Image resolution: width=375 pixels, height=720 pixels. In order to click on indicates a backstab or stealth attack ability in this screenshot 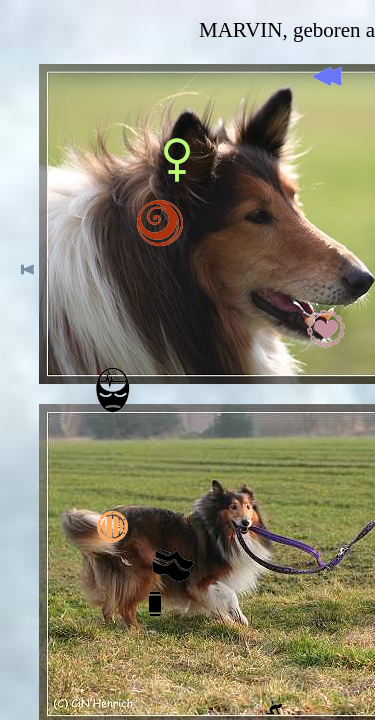, I will do `click(274, 706)`.